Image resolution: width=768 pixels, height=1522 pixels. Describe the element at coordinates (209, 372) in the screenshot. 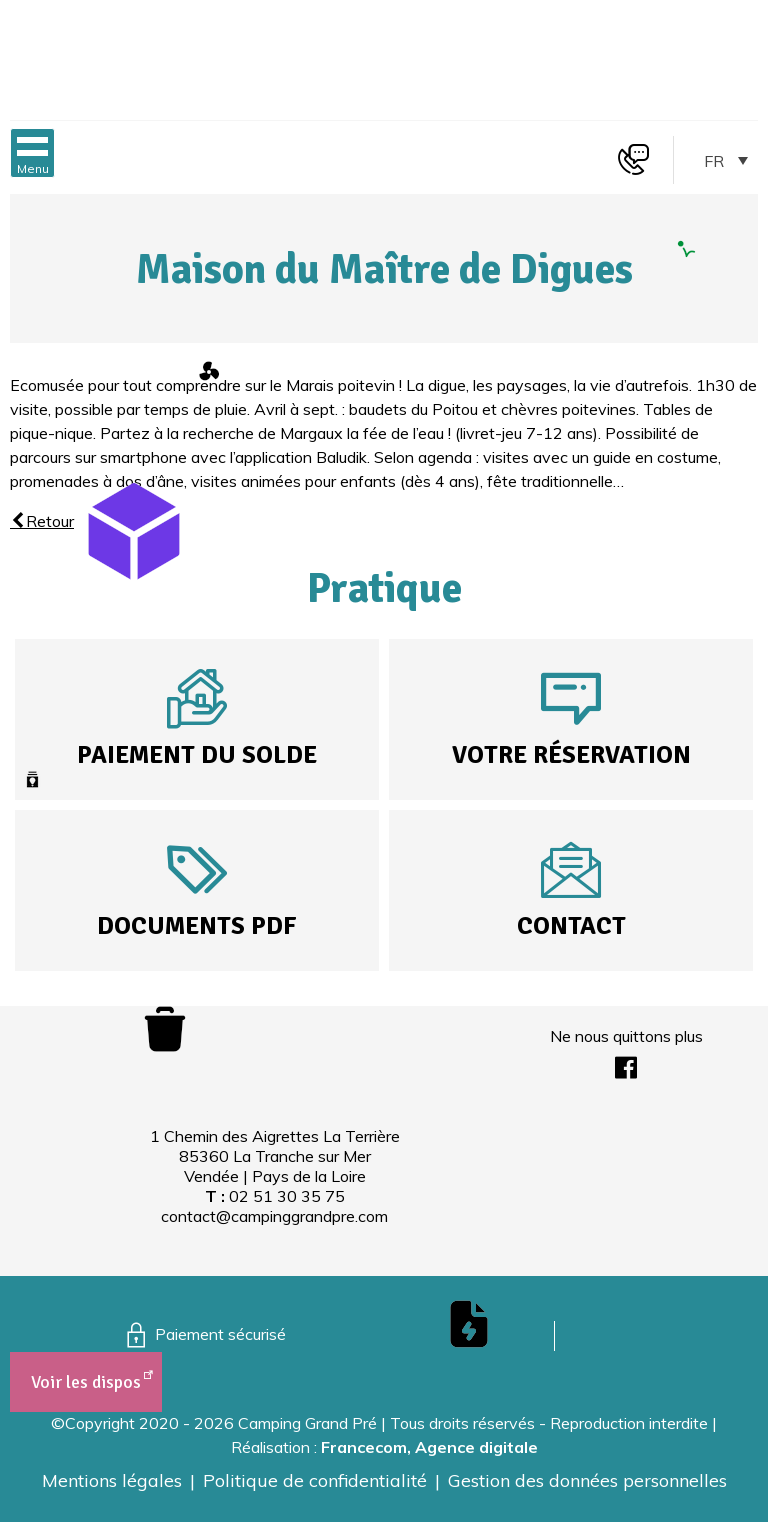

I see `adjust fan or ventilation settings` at that location.